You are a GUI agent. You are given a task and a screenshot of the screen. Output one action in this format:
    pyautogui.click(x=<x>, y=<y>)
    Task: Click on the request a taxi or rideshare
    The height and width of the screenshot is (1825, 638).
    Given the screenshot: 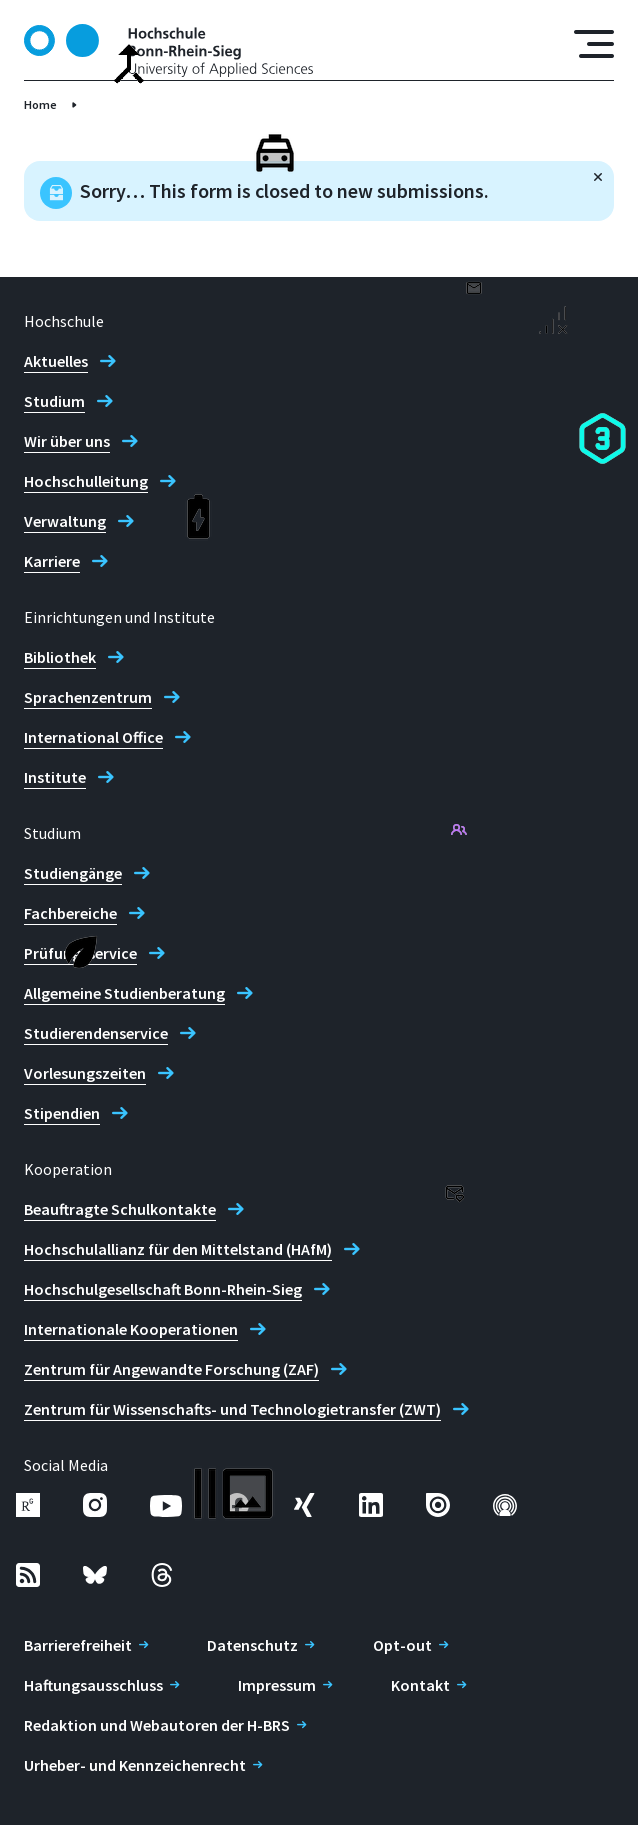 What is the action you would take?
    pyautogui.click(x=275, y=153)
    